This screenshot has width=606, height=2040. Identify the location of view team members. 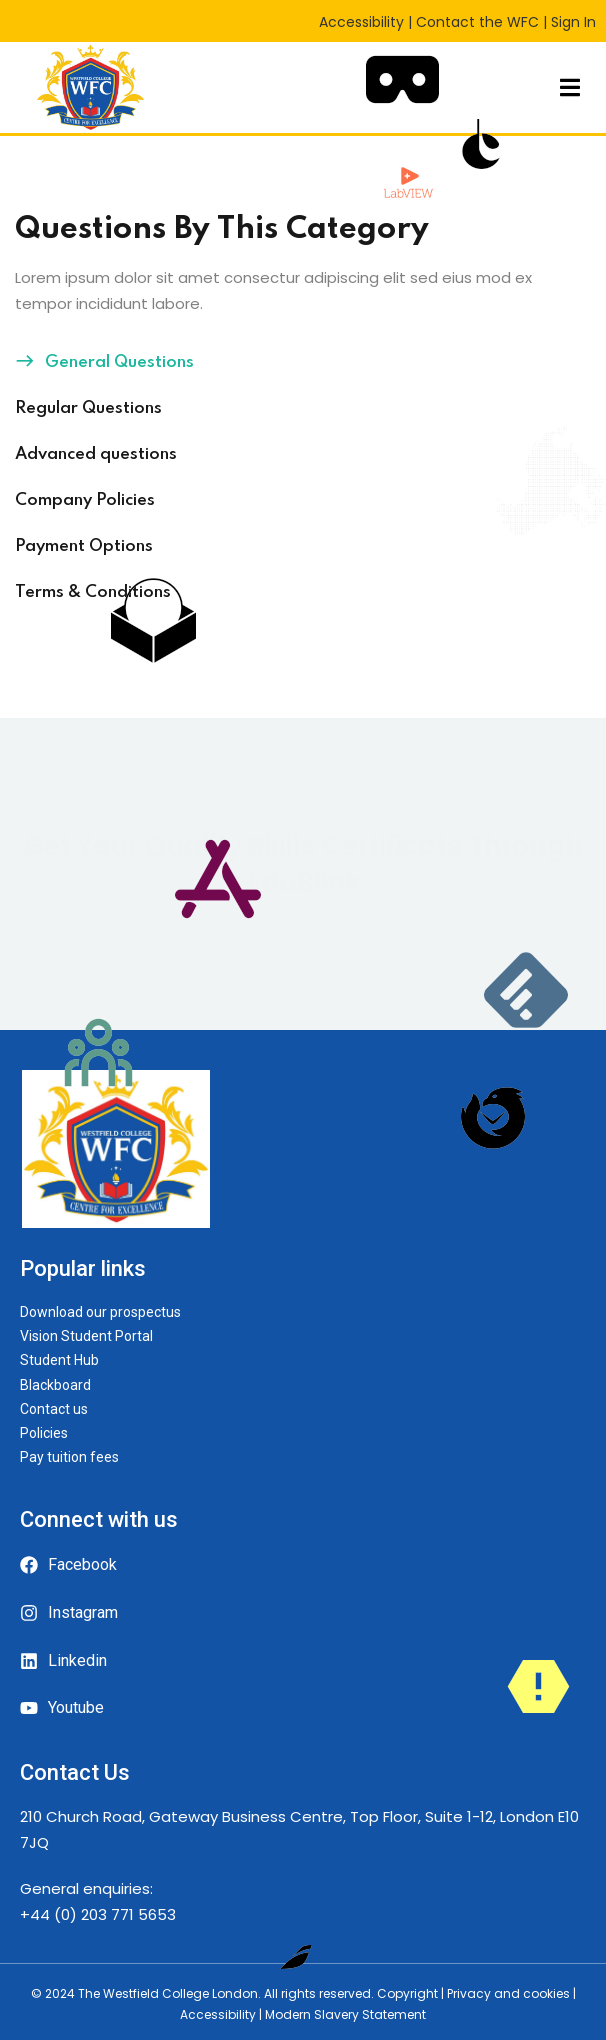
(98, 1052).